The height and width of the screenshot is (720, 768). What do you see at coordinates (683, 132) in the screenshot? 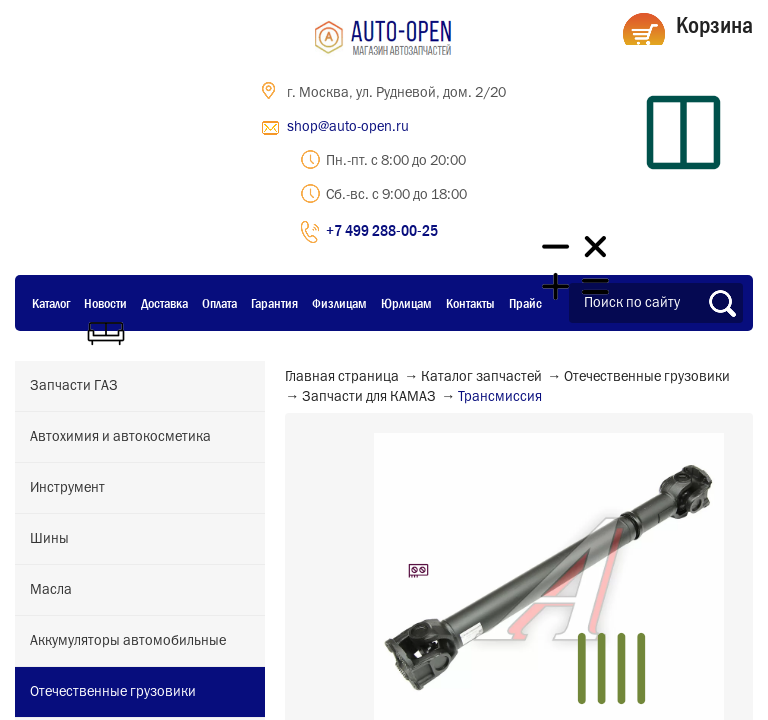
I see `split view horizontally` at bounding box center [683, 132].